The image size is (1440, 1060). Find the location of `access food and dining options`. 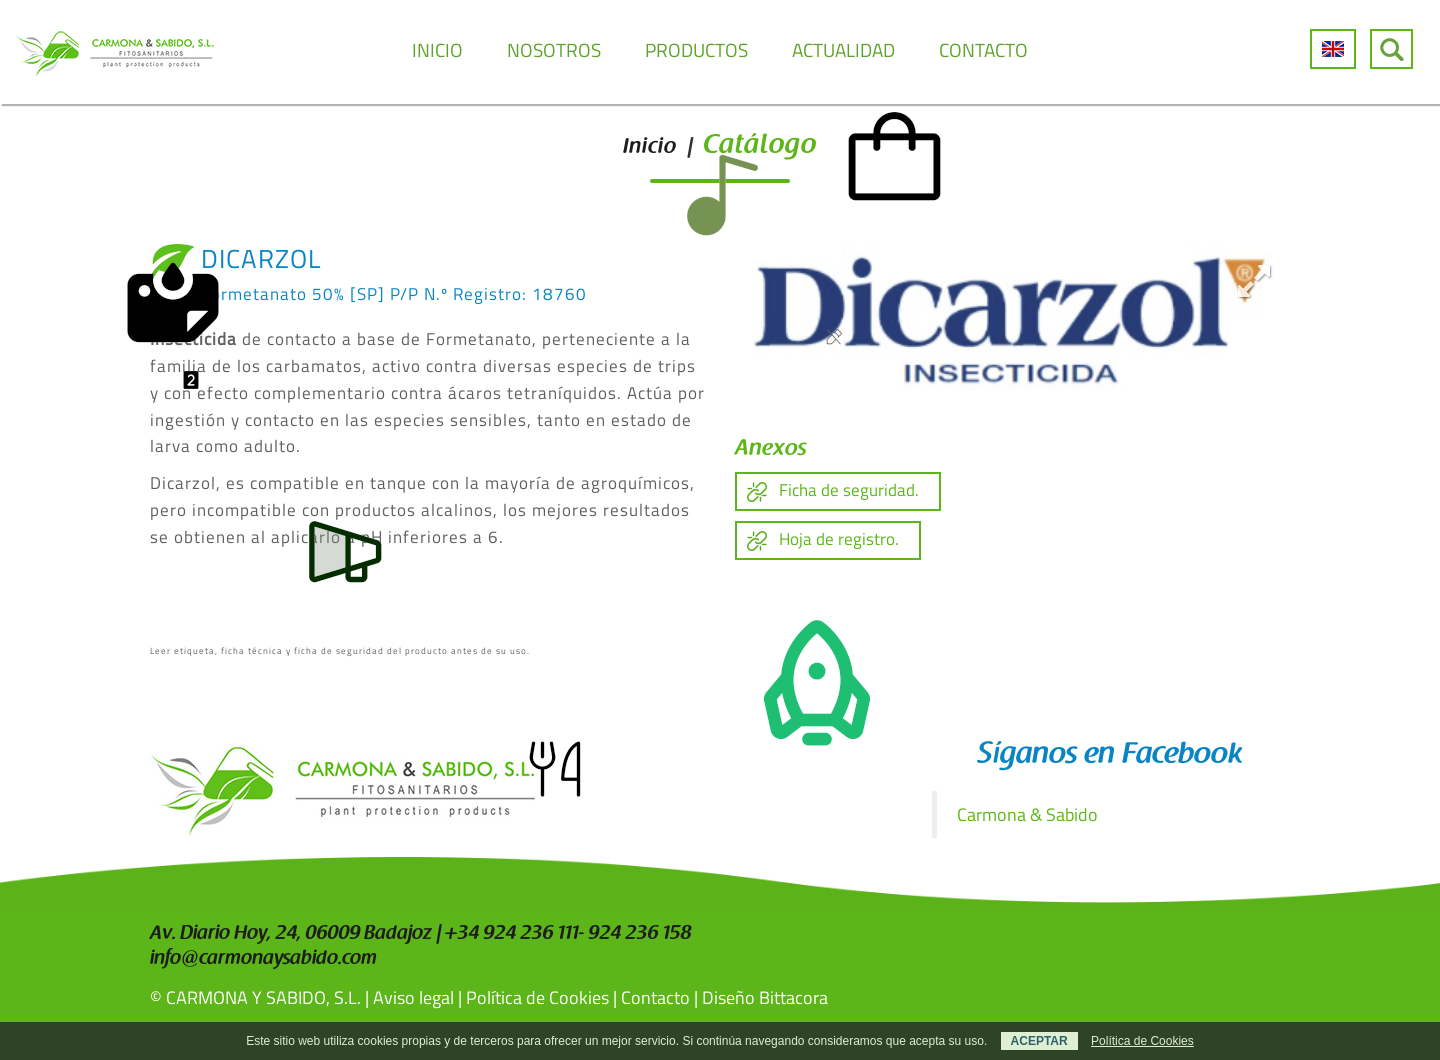

access food and dining options is located at coordinates (556, 768).